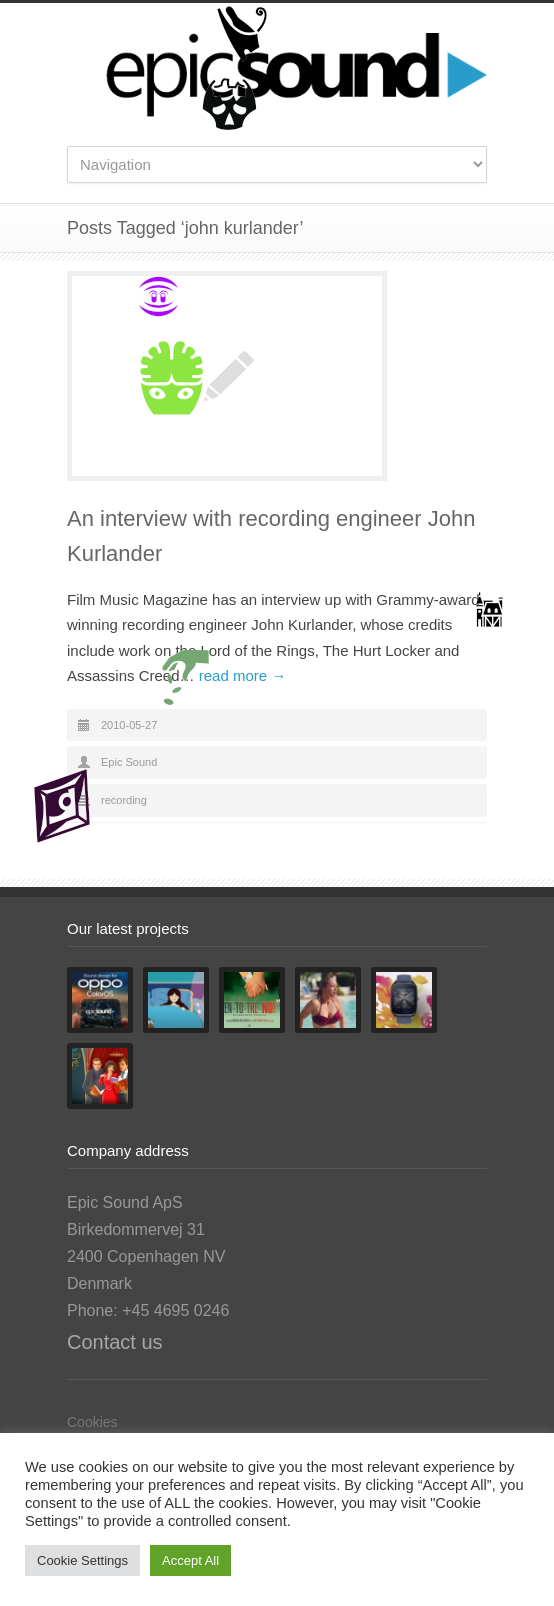 The height and width of the screenshot is (1606, 554). What do you see at coordinates (62, 806) in the screenshot?
I see `indicates a rare or precious item in a game inventory` at bounding box center [62, 806].